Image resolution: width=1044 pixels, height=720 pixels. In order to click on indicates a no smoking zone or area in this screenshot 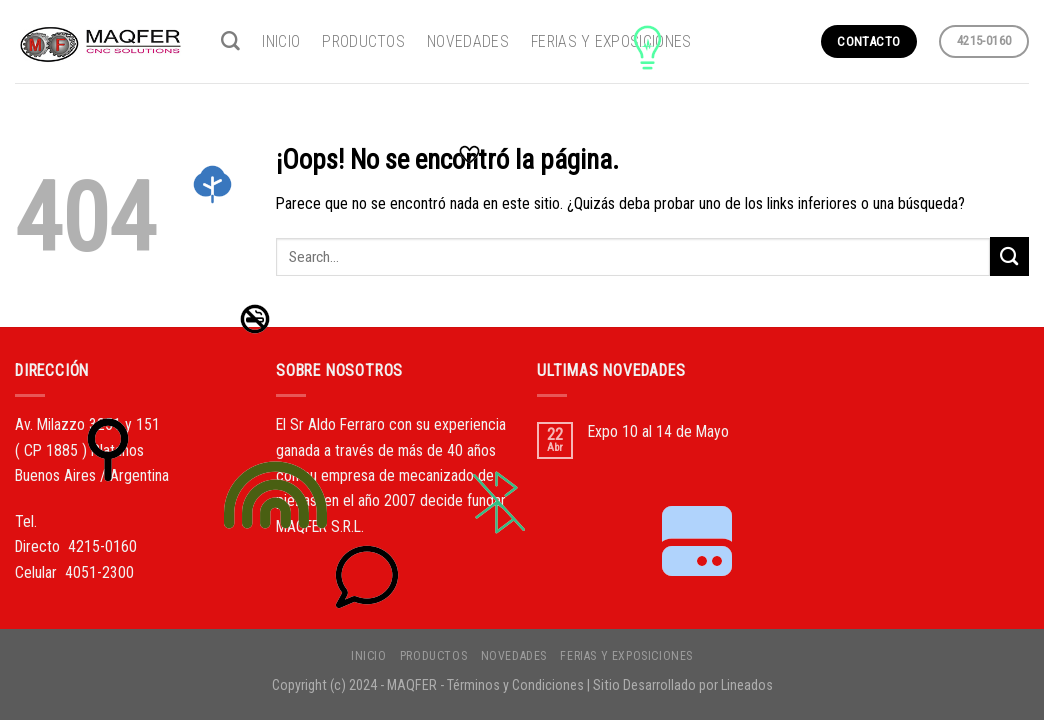, I will do `click(255, 319)`.